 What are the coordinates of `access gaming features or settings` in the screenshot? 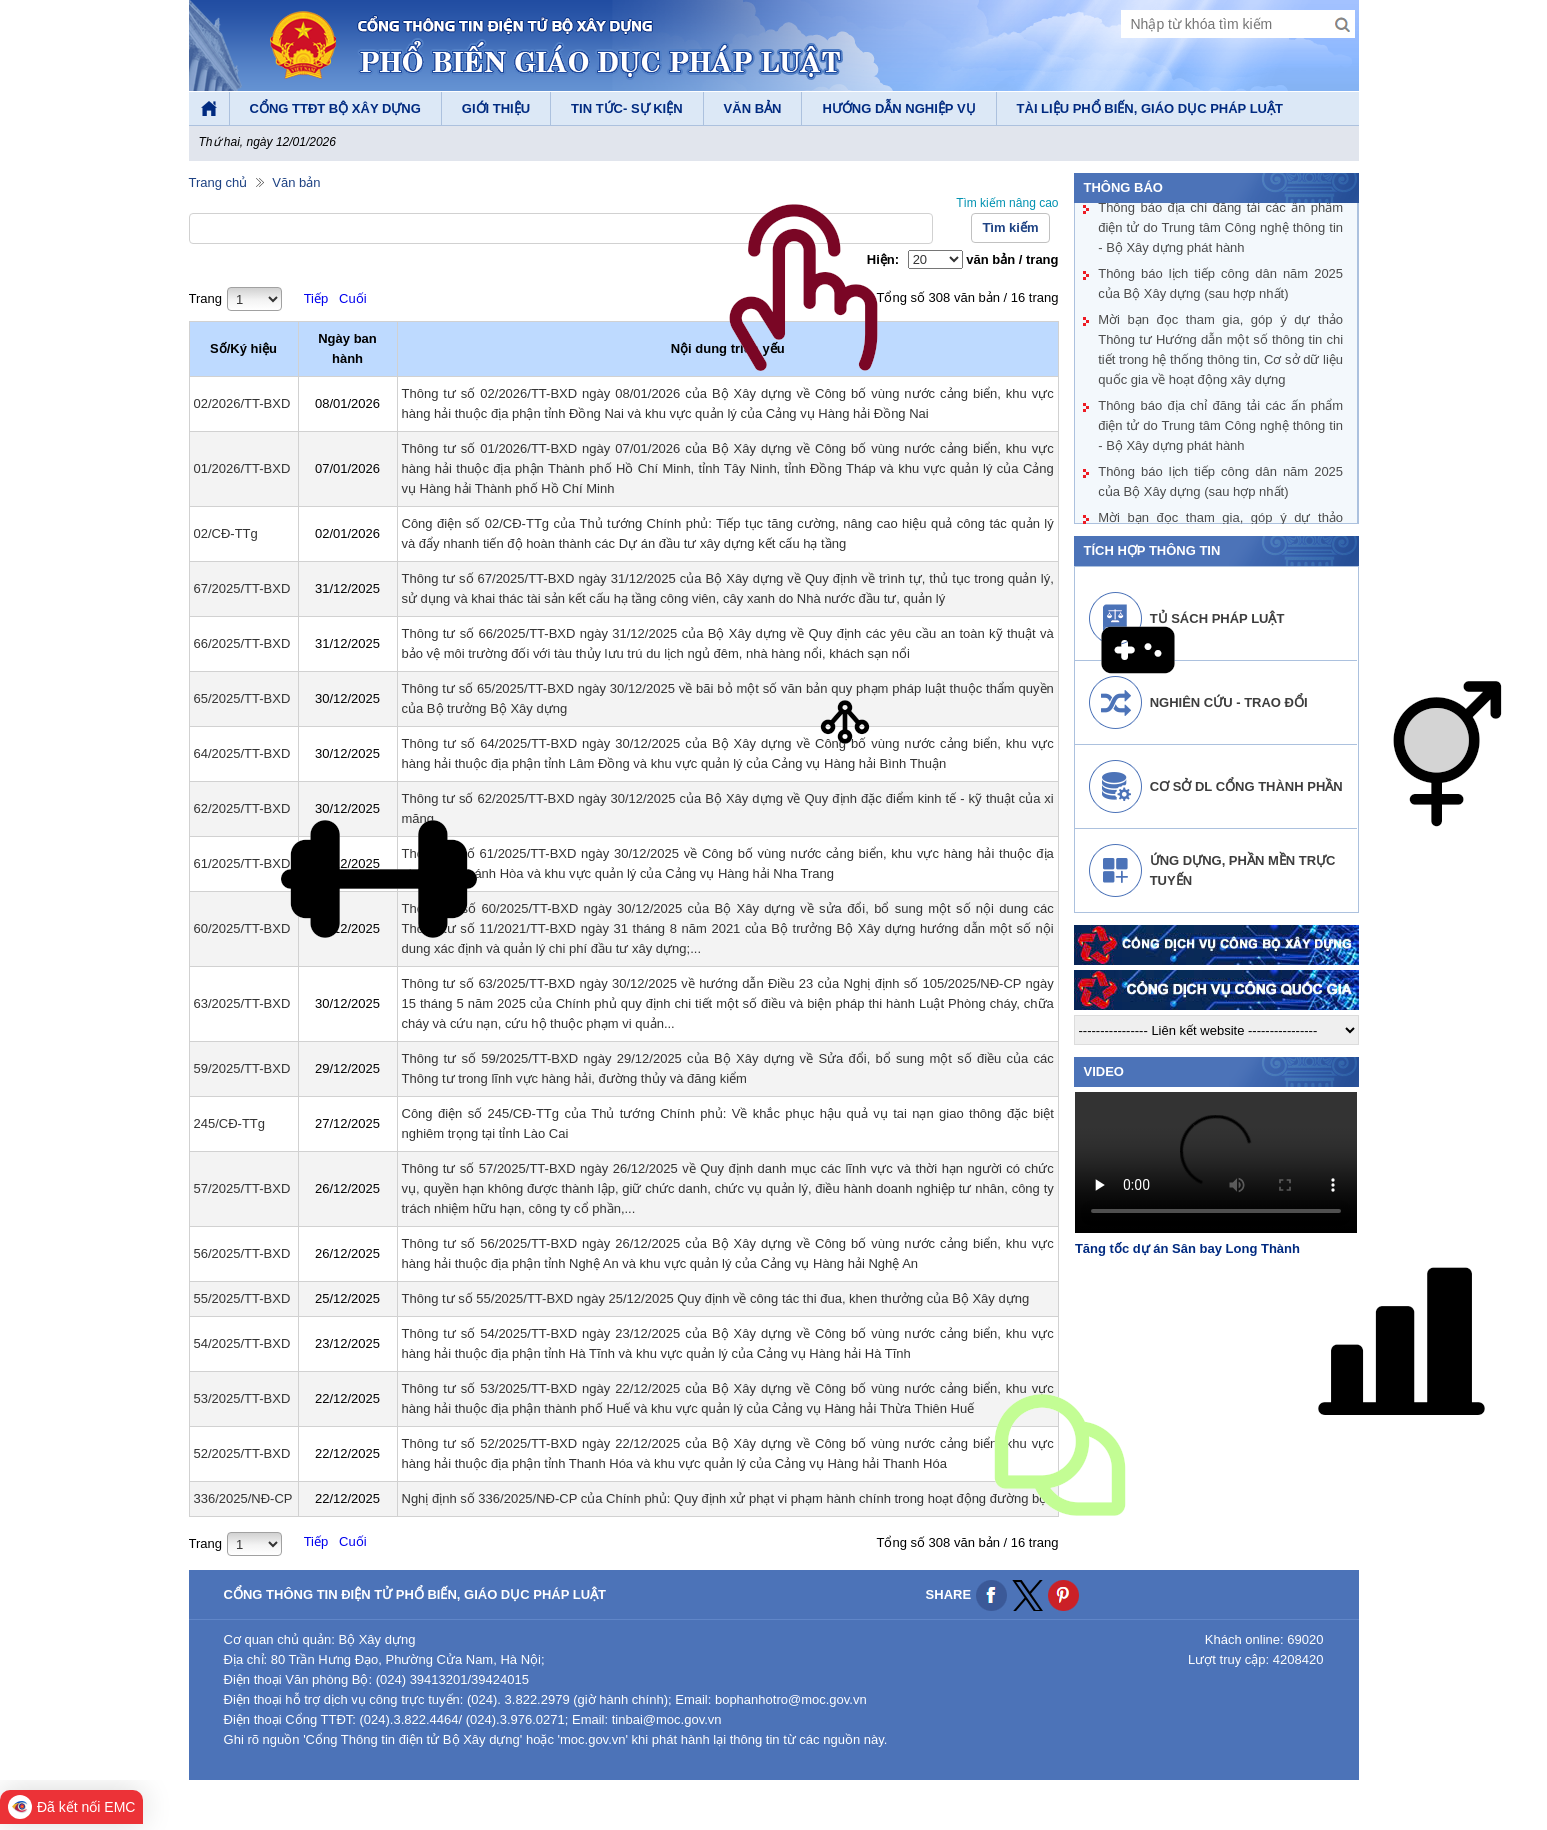 It's located at (1138, 650).